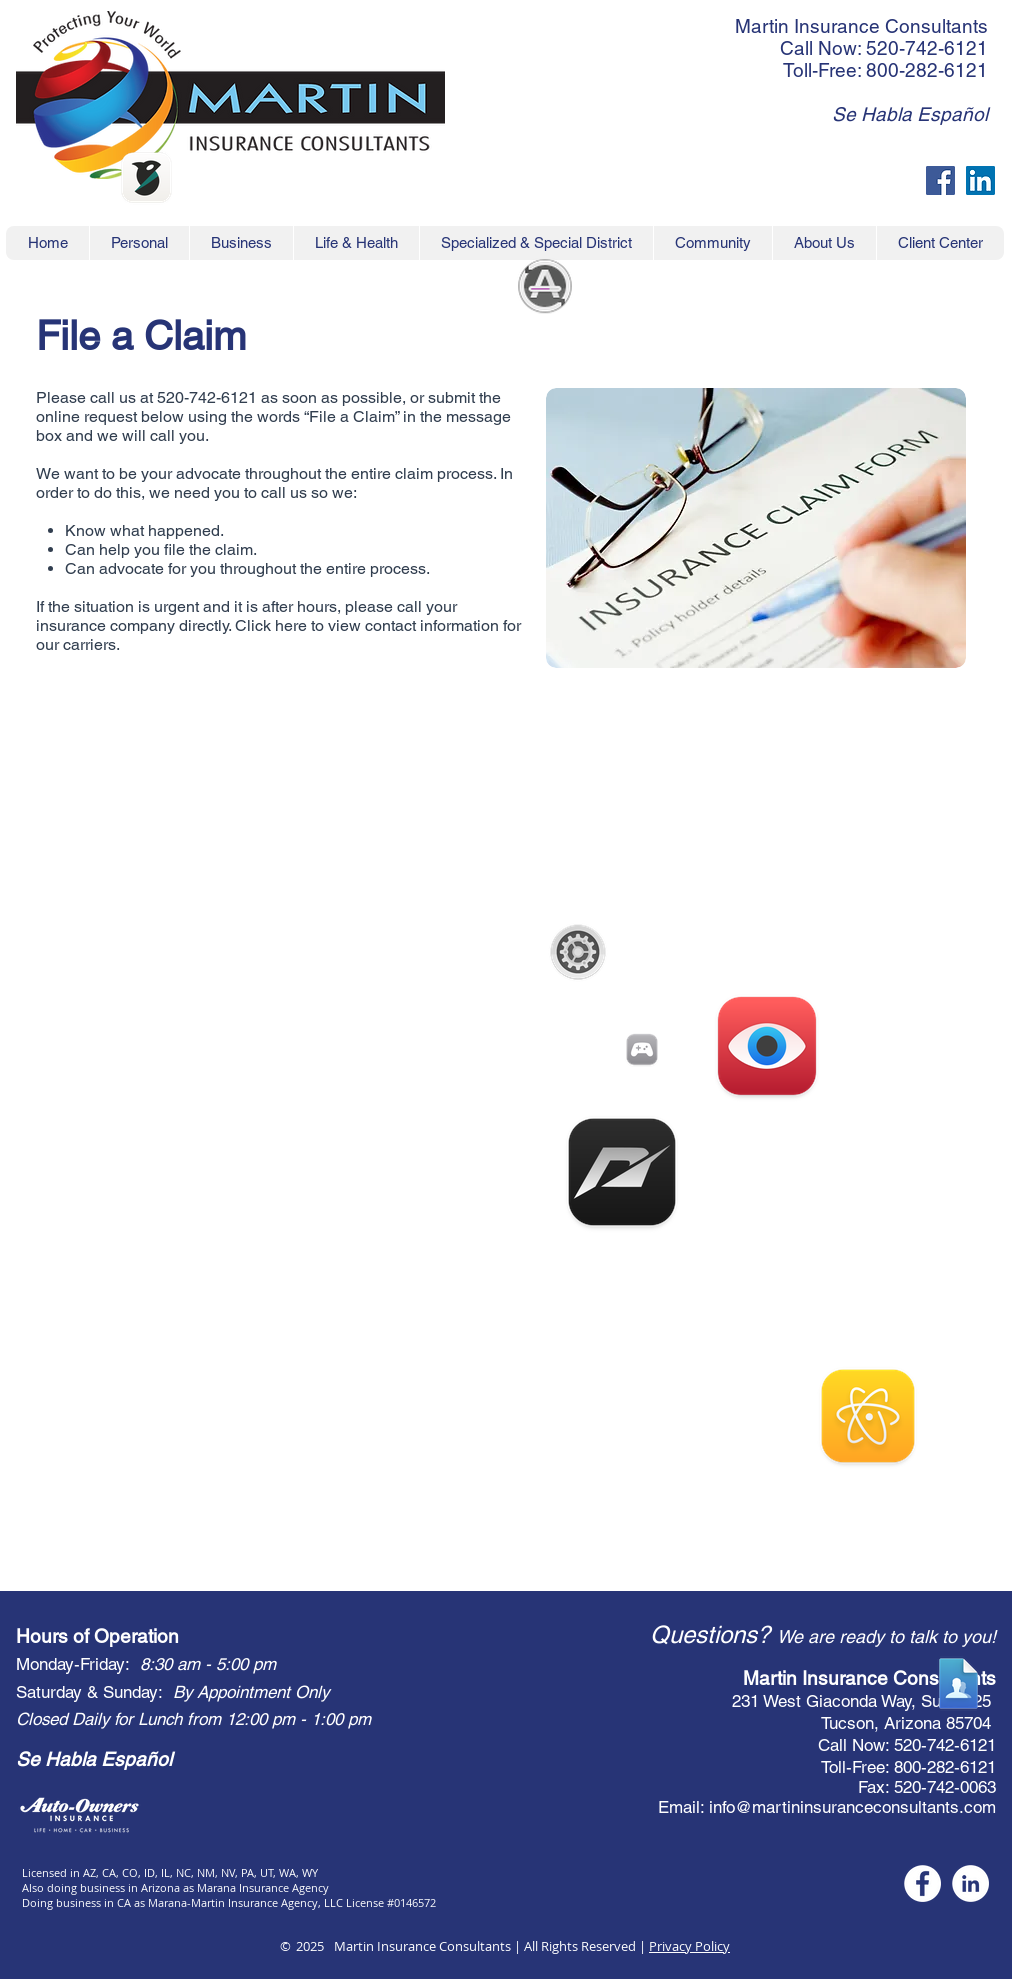  Describe the element at coordinates (868, 1416) in the screenshot. I see `open atom beta text editor` at that location.